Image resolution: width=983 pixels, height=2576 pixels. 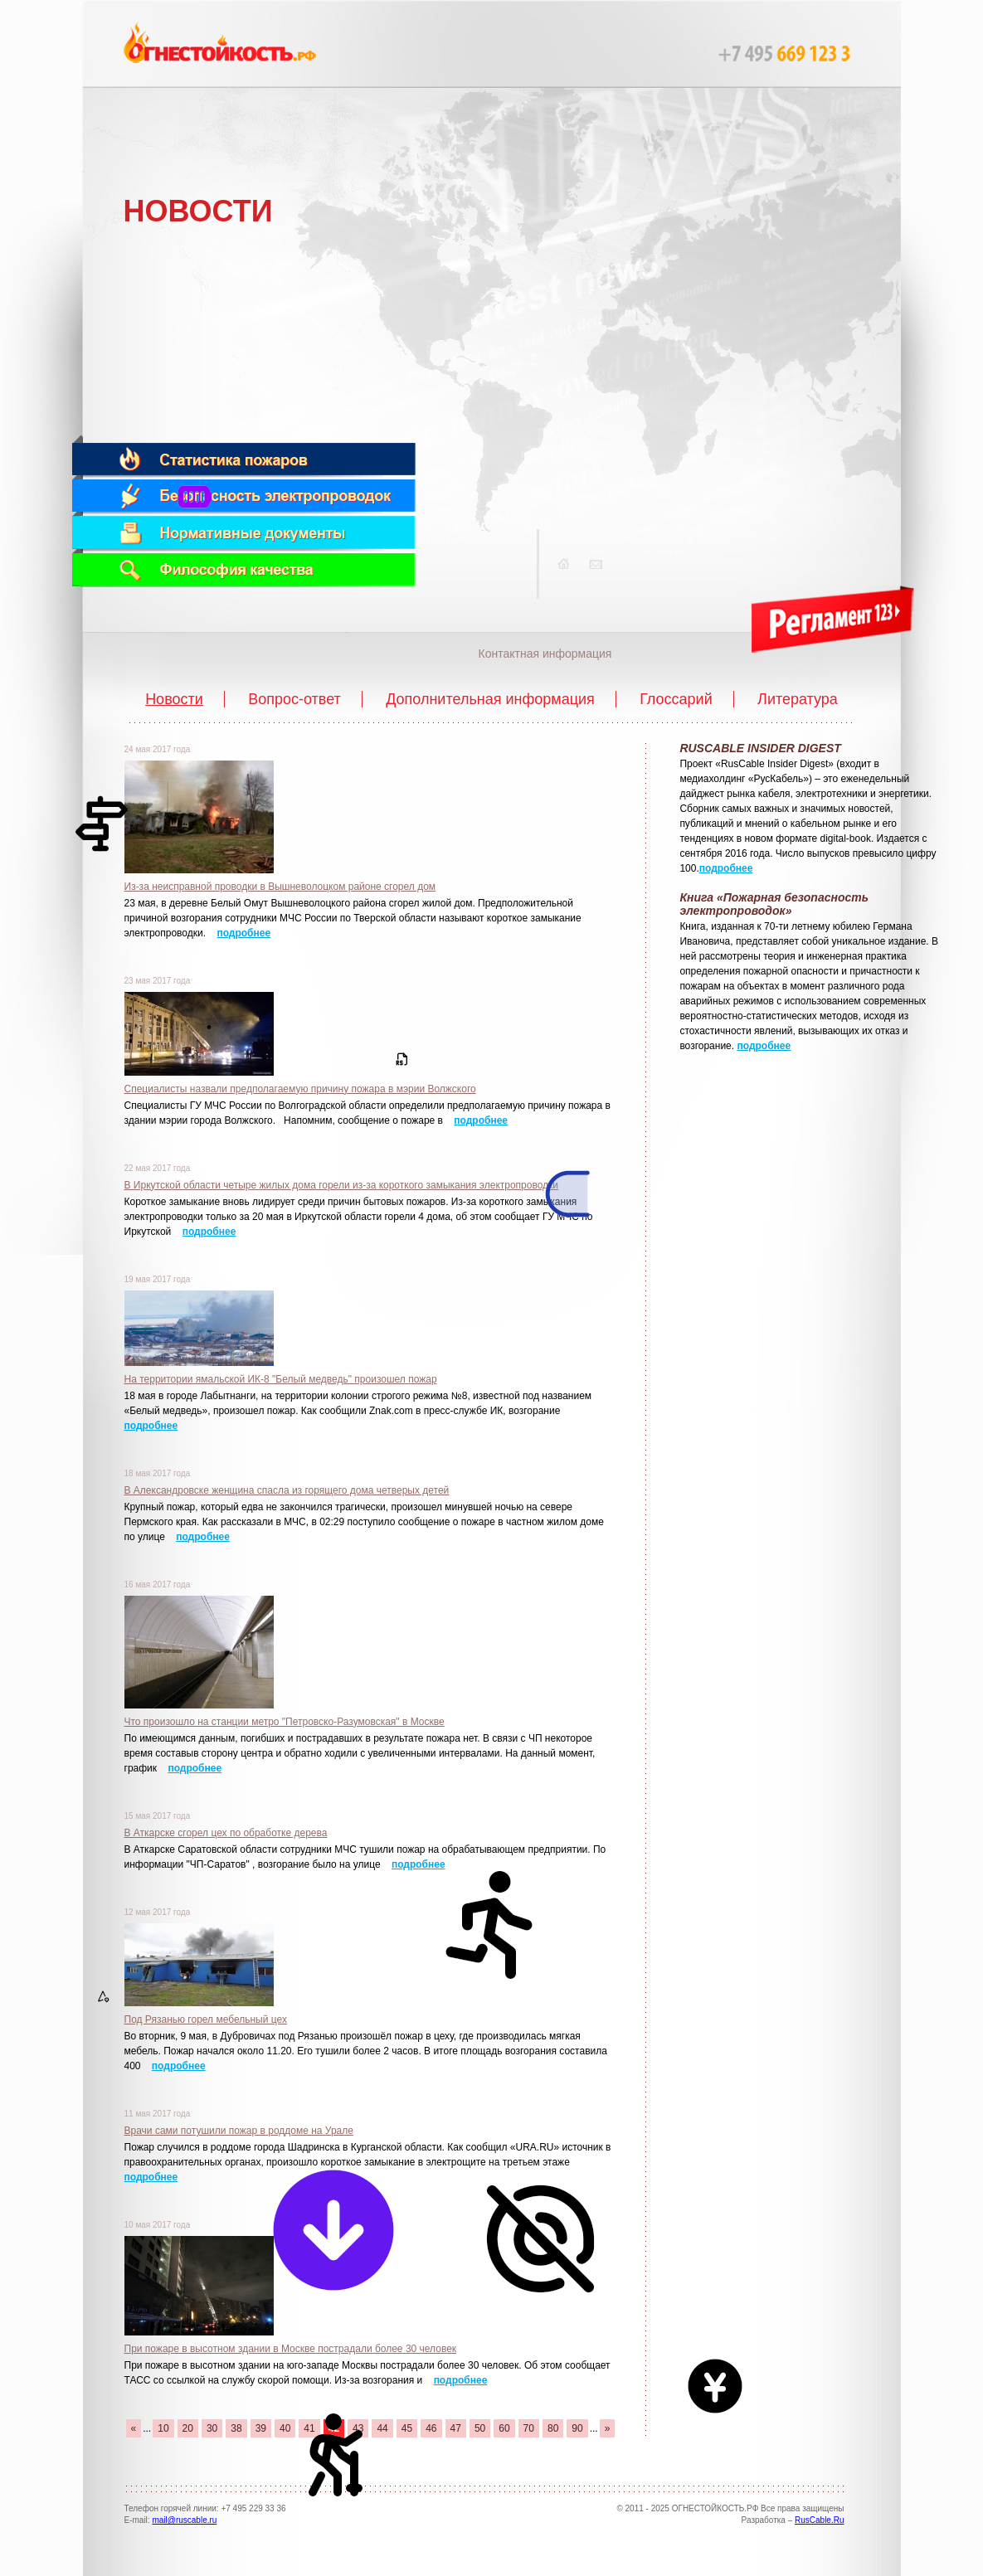 What do you see at coordinates (100, 824) in the screenshot?
I see `get directions to a destination` at bounding box center [100, 824].